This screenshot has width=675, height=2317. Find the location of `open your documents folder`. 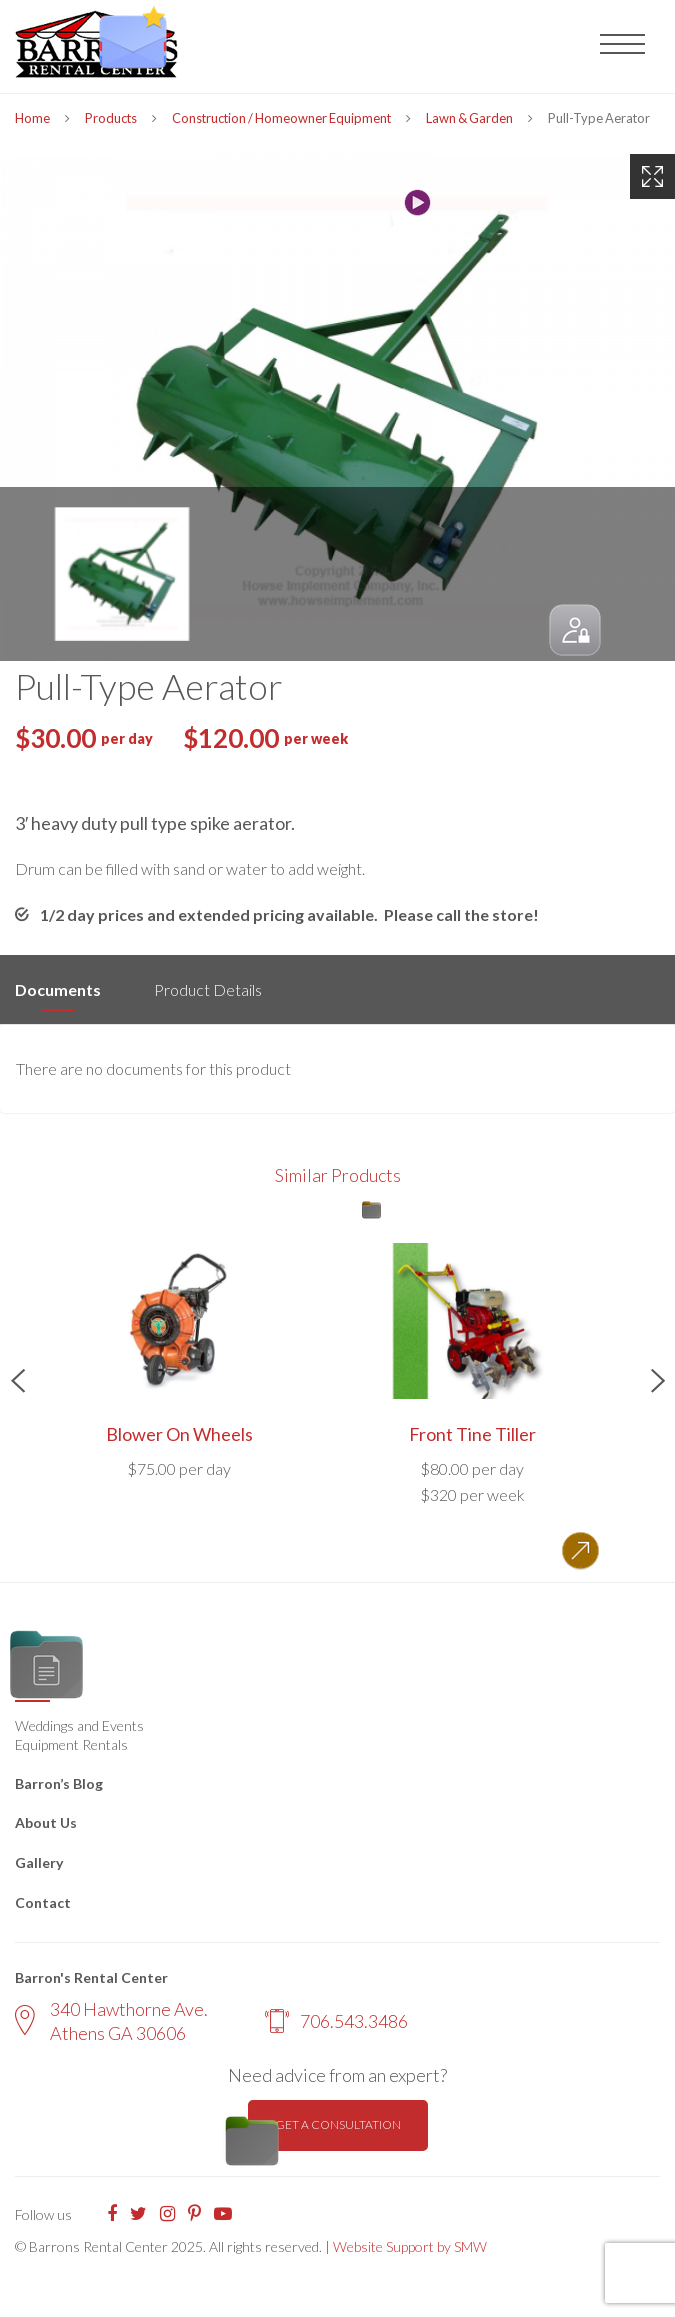

open your documents folder is located at coordinates (46, 1664).